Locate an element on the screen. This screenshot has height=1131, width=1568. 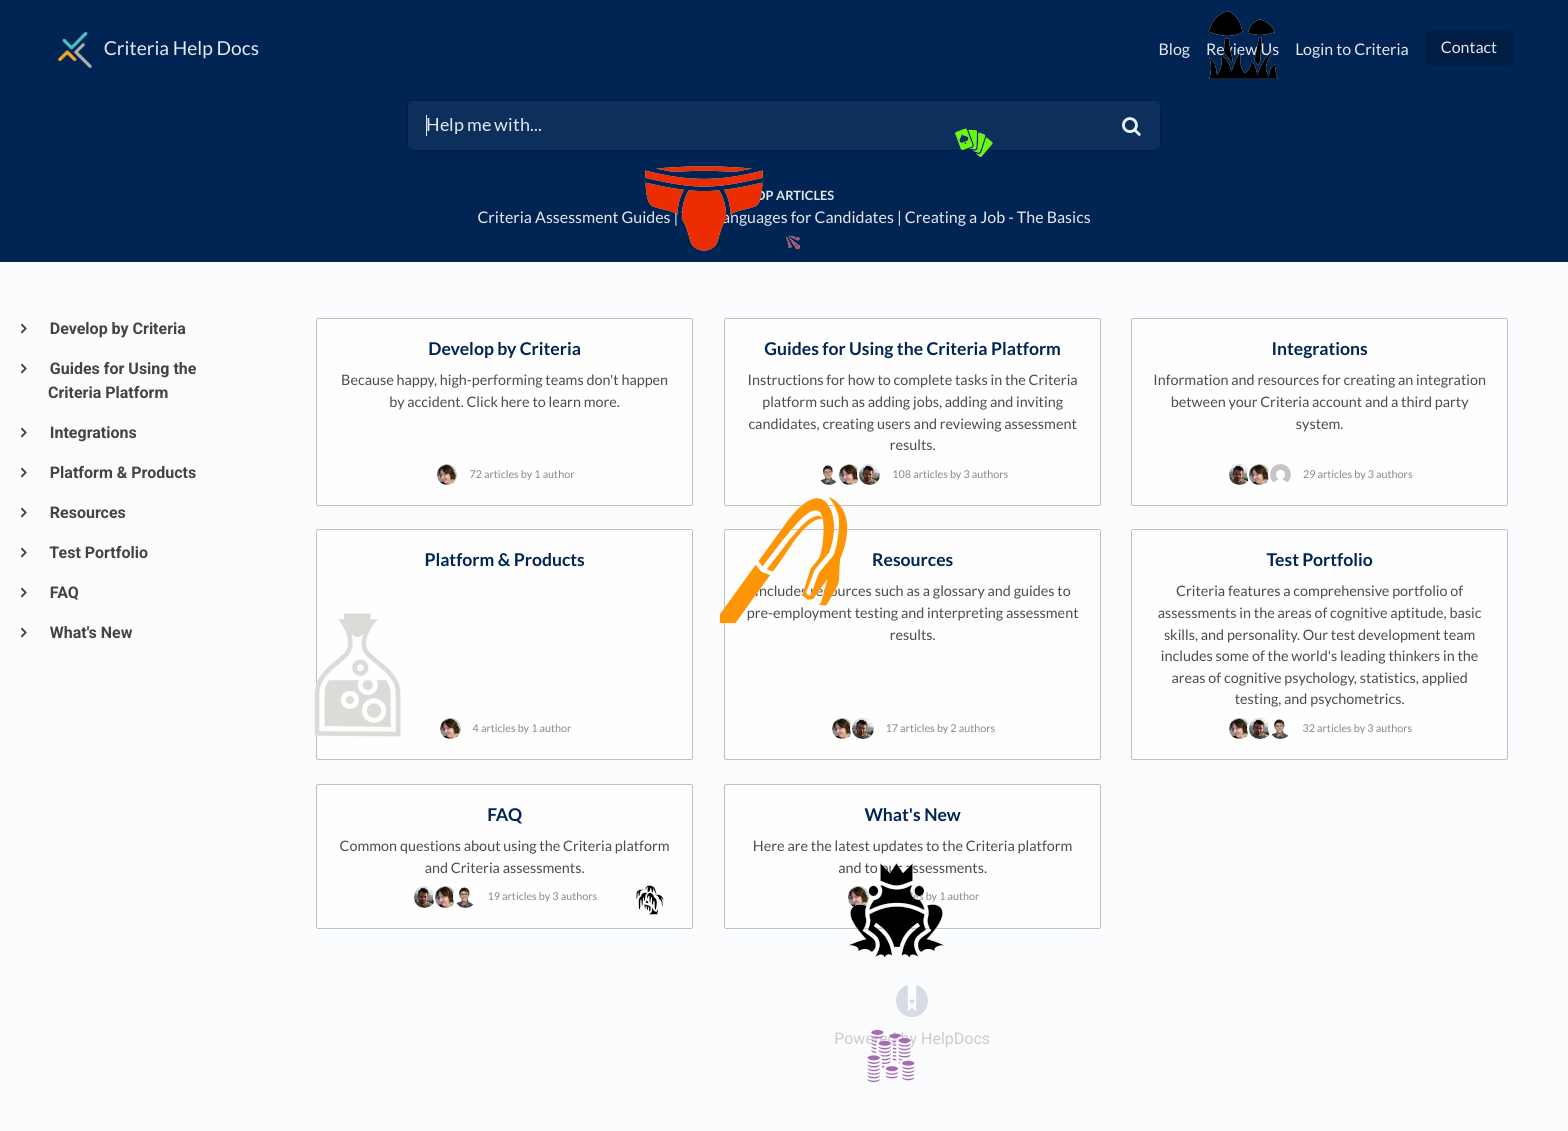
view your in-game currency balance is located at coordinates (891, 1056).